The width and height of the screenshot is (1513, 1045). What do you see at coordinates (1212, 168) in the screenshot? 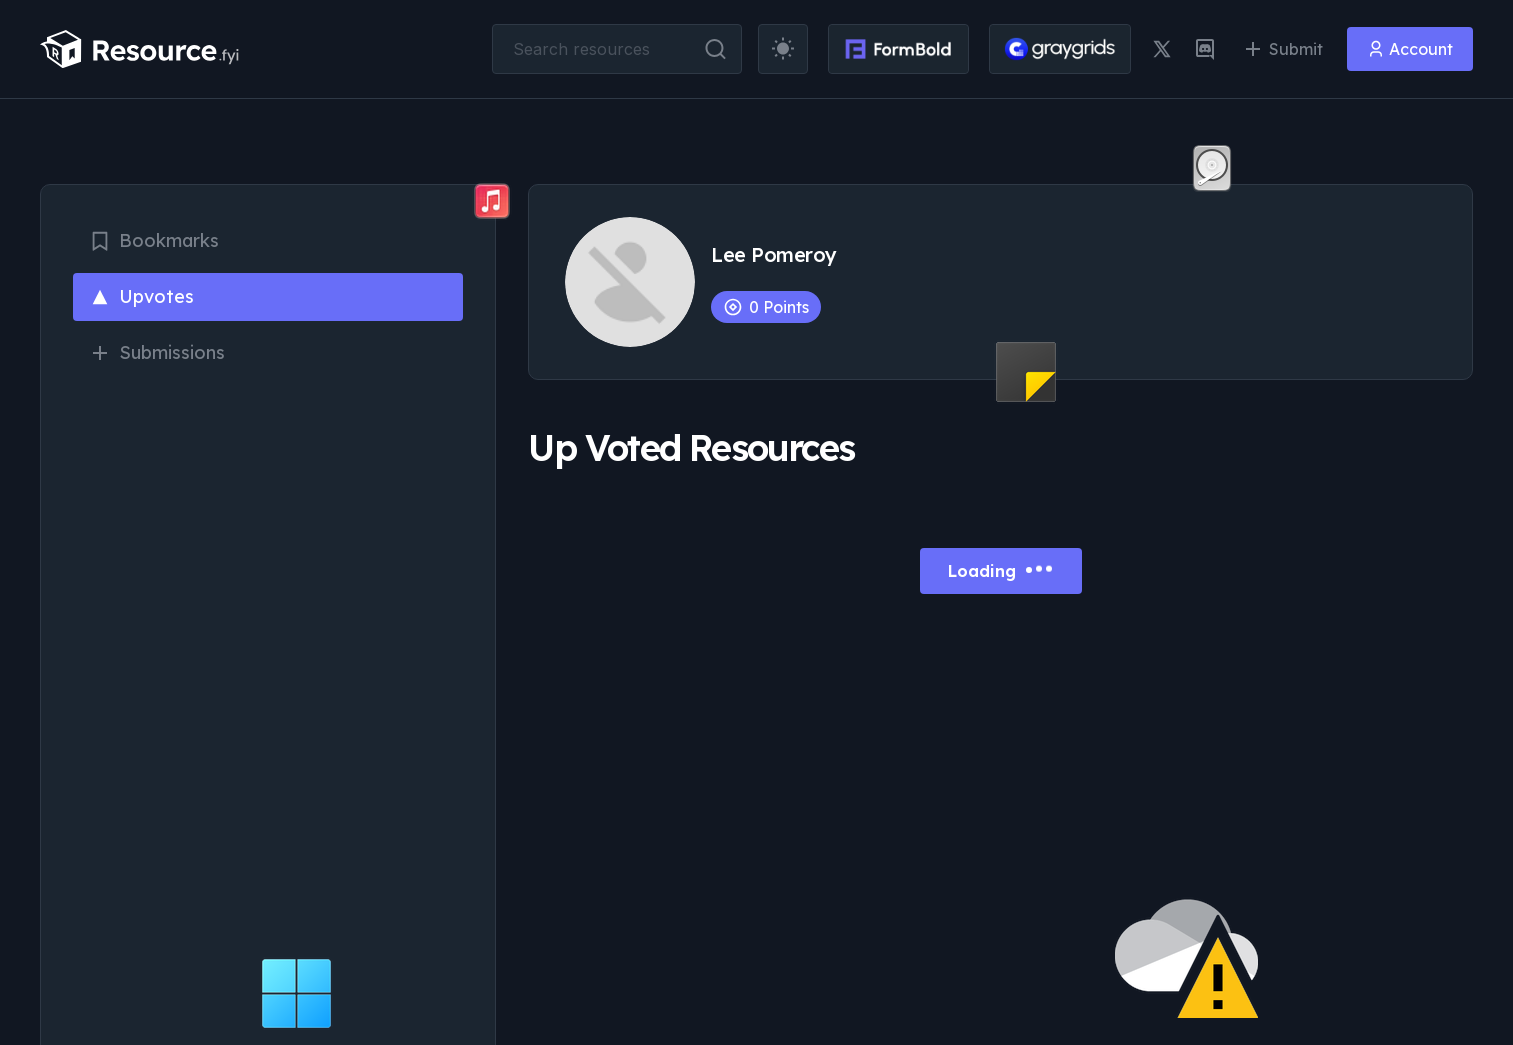
I see `open disk utility application` at bounding box center [1212, 168].